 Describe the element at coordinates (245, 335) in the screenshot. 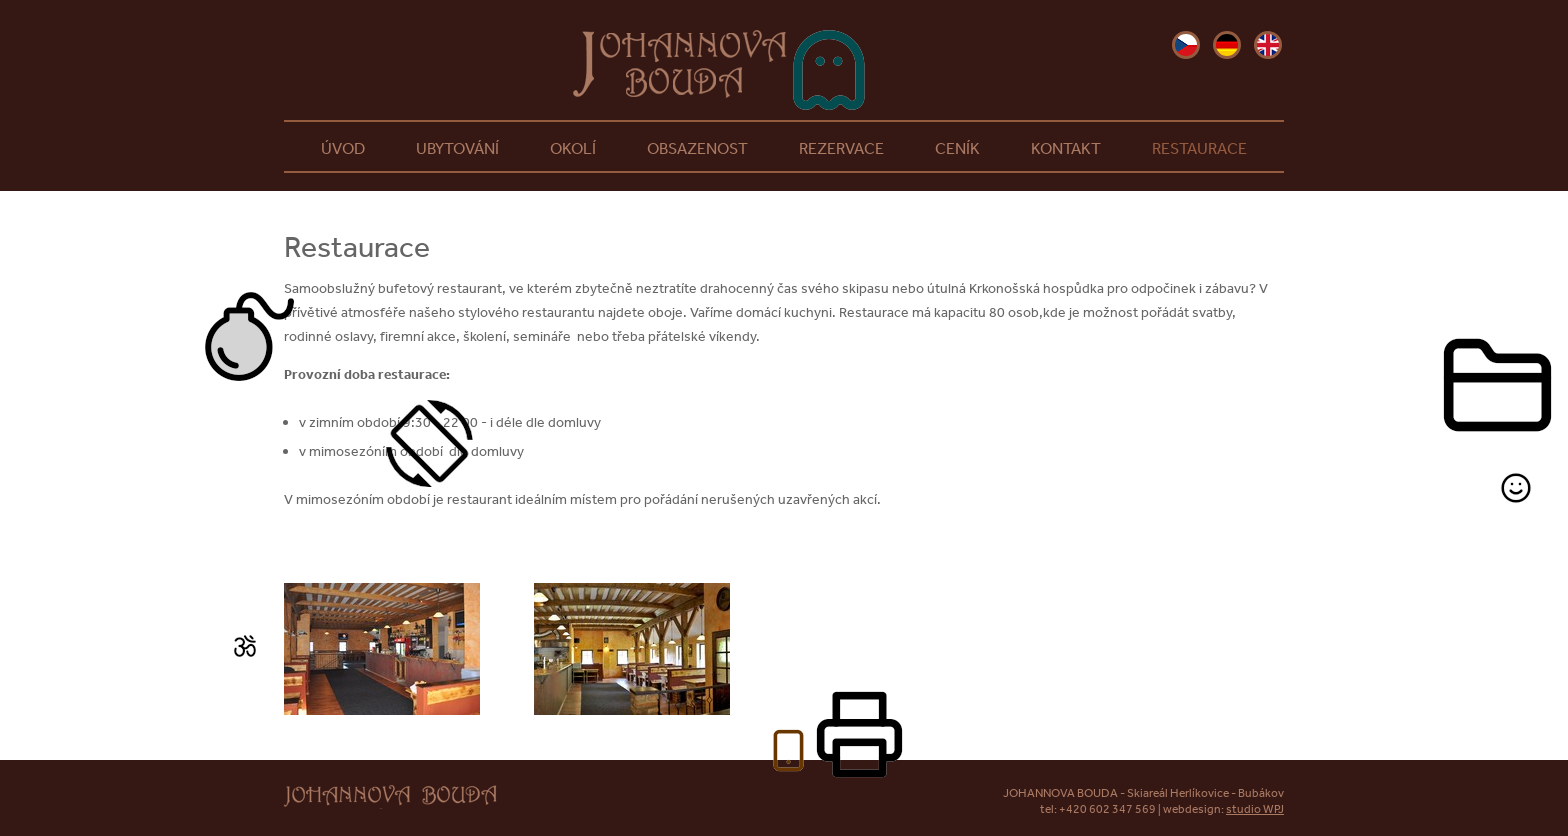

I see `indicates a destructive or irreversible action` at that location.